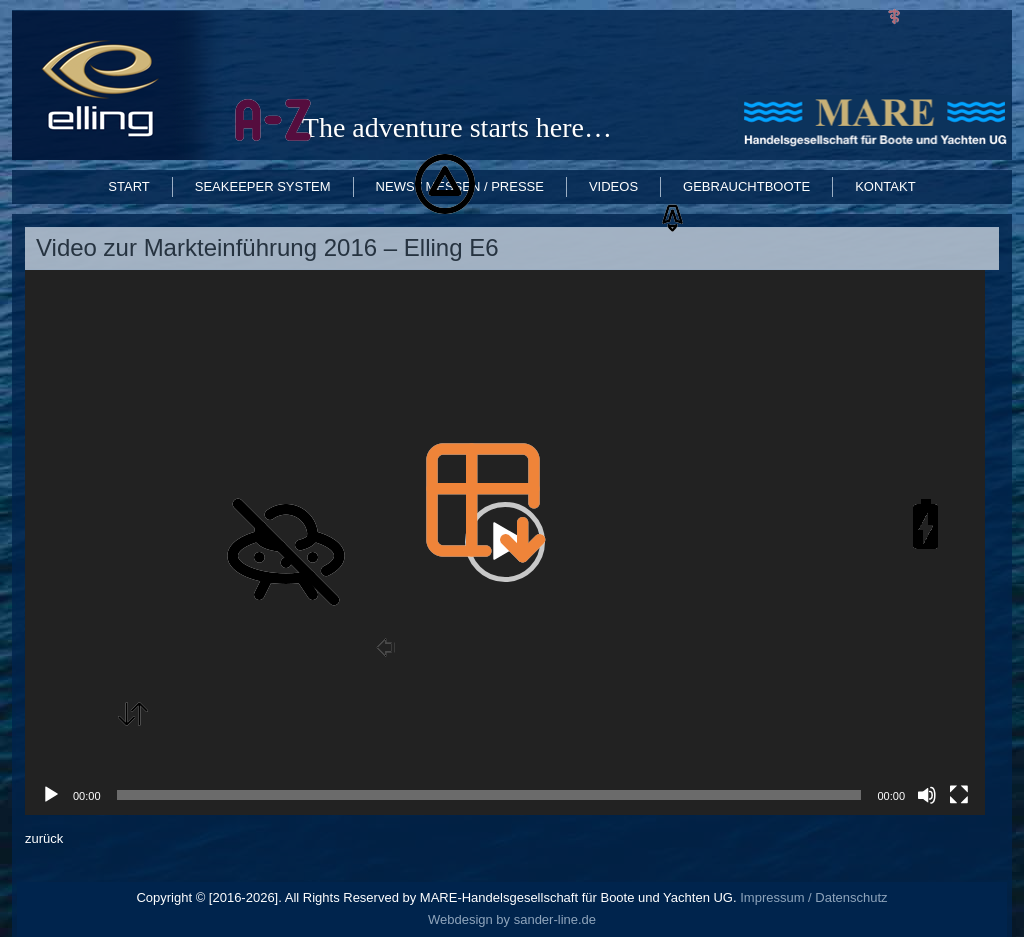 This screenshot has height=937, width=1024. I want to click on sort items alphabetically from A to Z, so click(273, 120).